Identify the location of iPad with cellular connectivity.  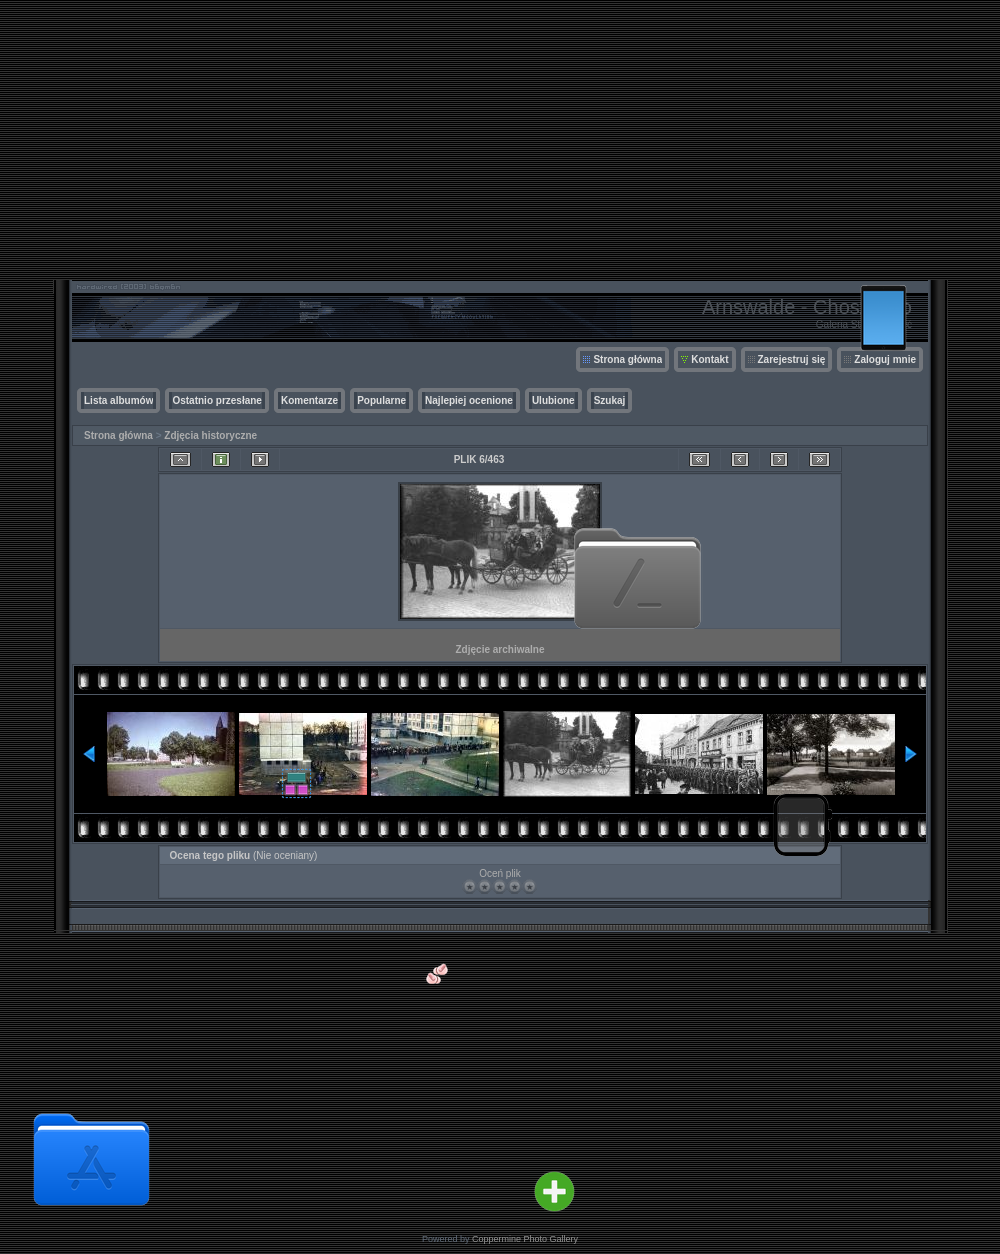
(883, 318).